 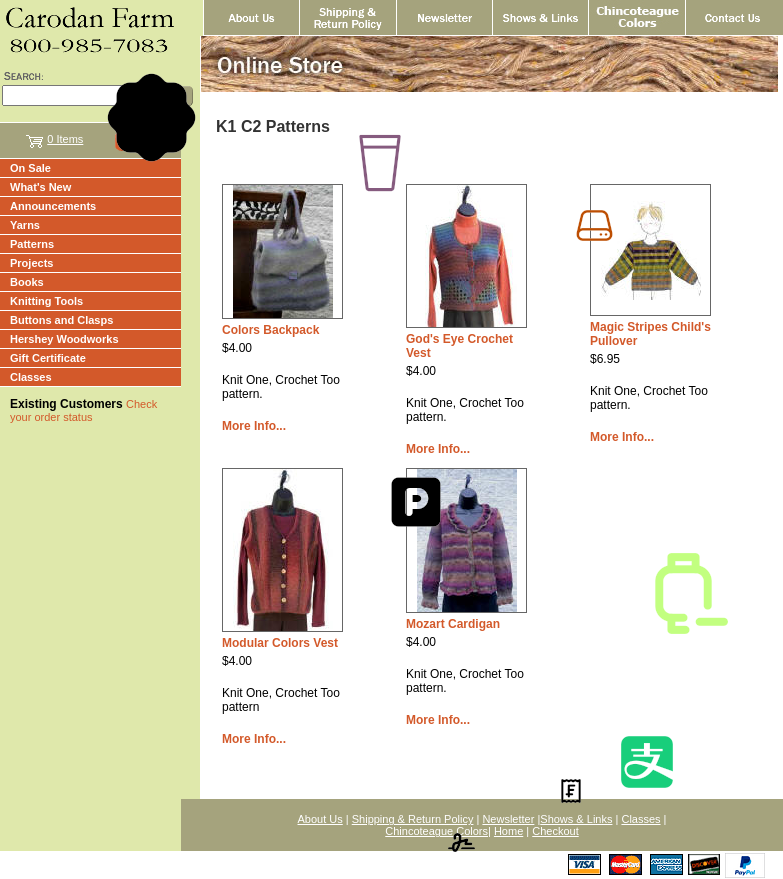 What do you see at coordinates (151, 117) in the screenshot?
I see `indicates an achievement or award badge` at bounding box center [151, 117].